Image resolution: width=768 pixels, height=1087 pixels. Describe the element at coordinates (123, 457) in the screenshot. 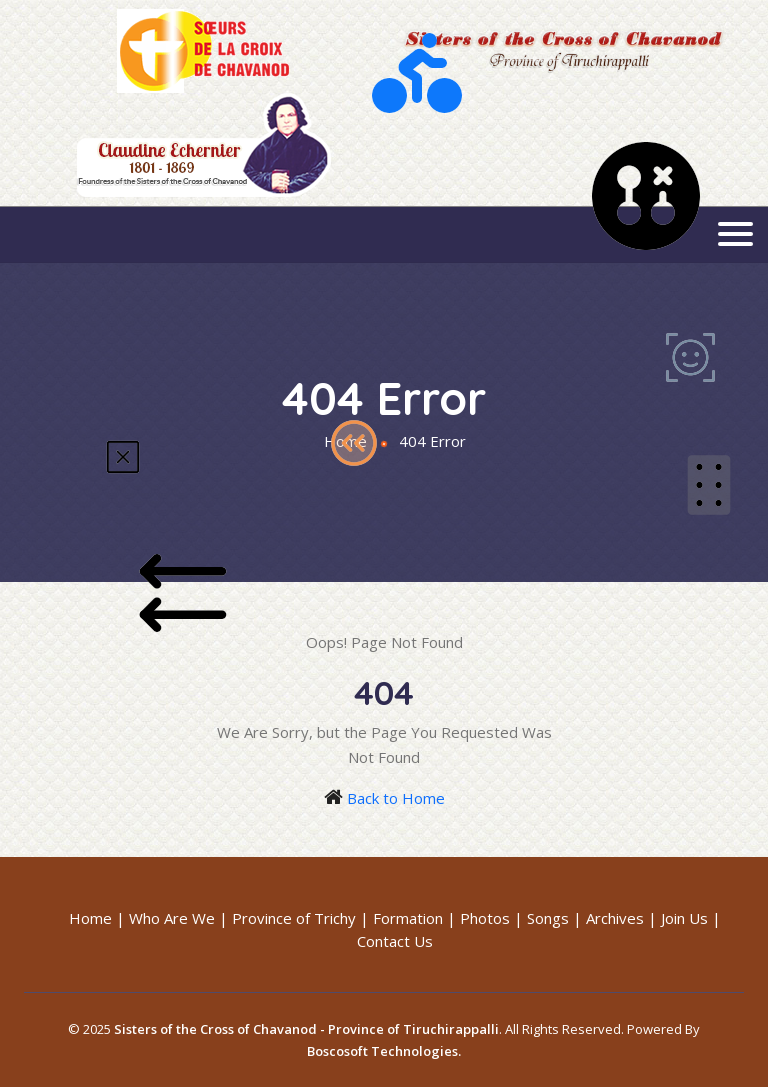

I see `close or dismiss a dialog box` at that location.